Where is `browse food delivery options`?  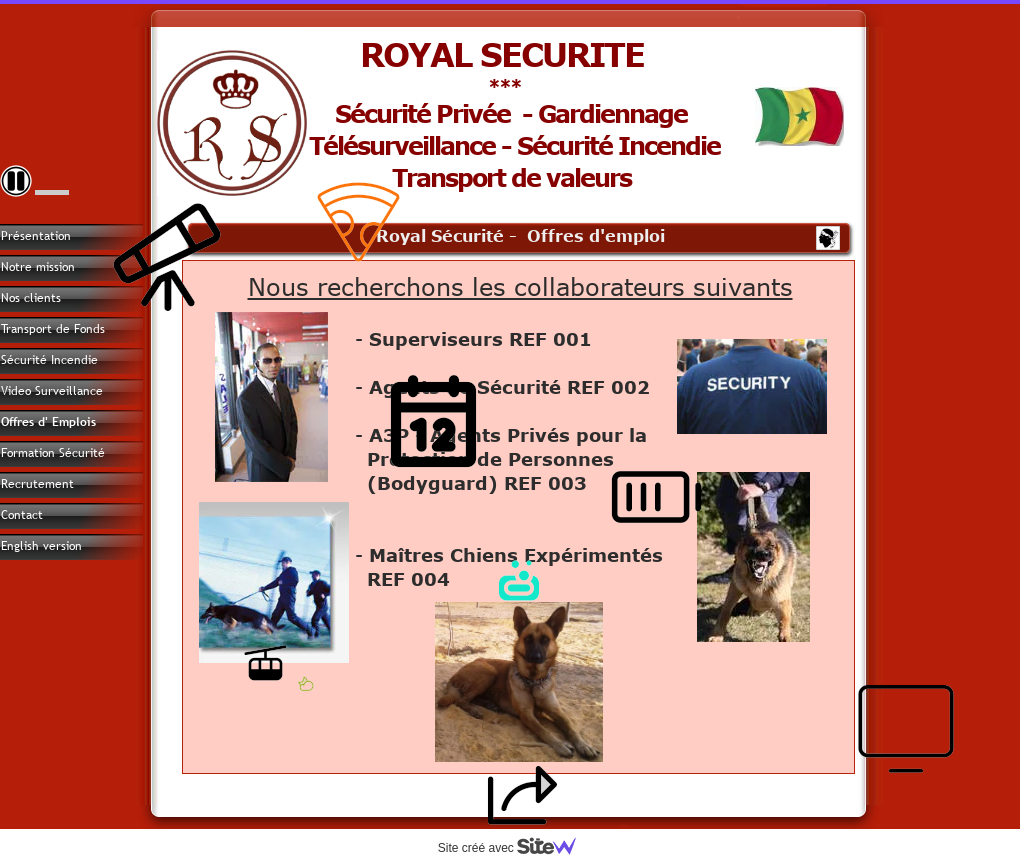 browse food delivery options is located at coordinates (358, 220).